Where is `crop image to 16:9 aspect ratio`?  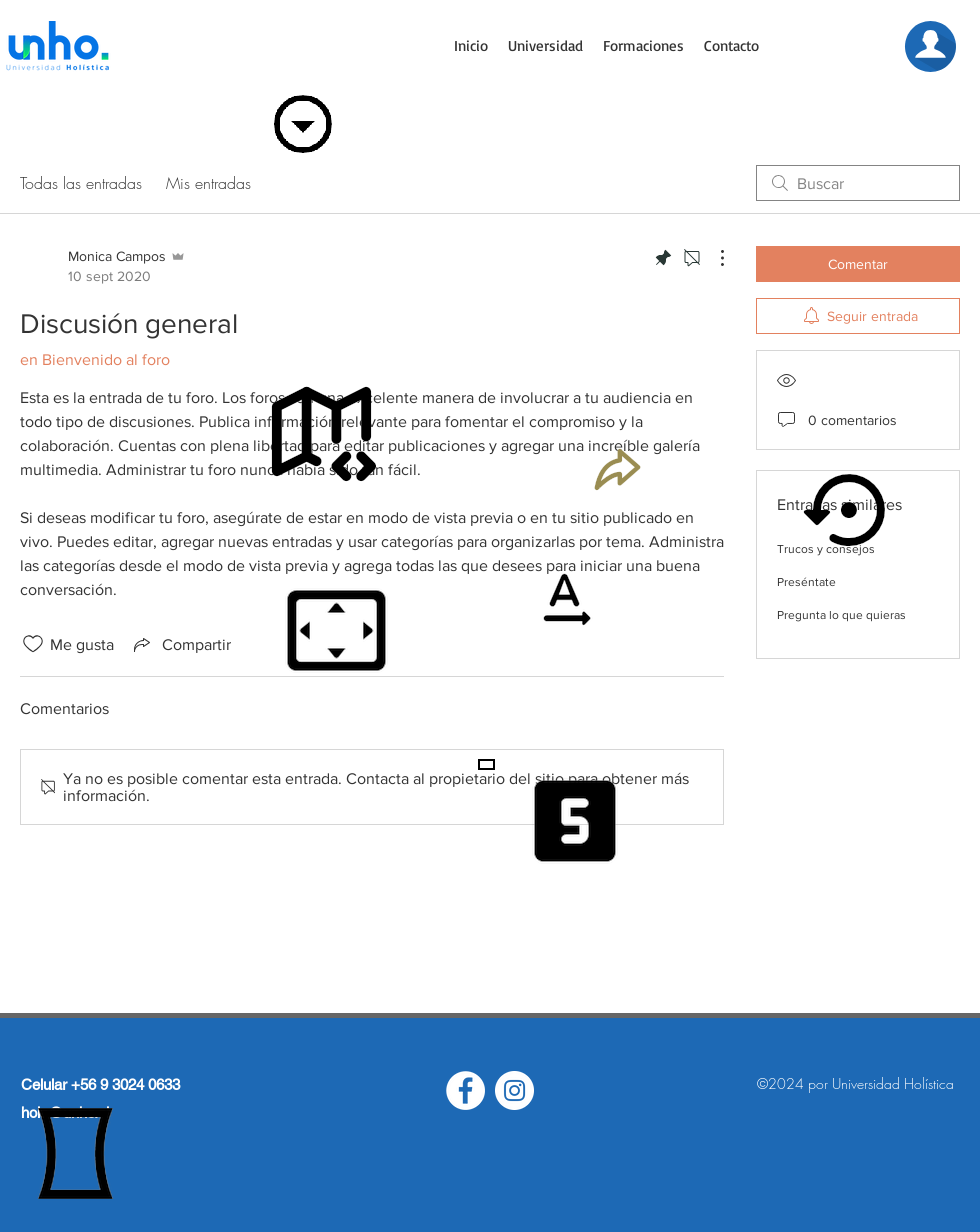 crop image to 16:9 aspect ratio is located at coordinates (486, 764).